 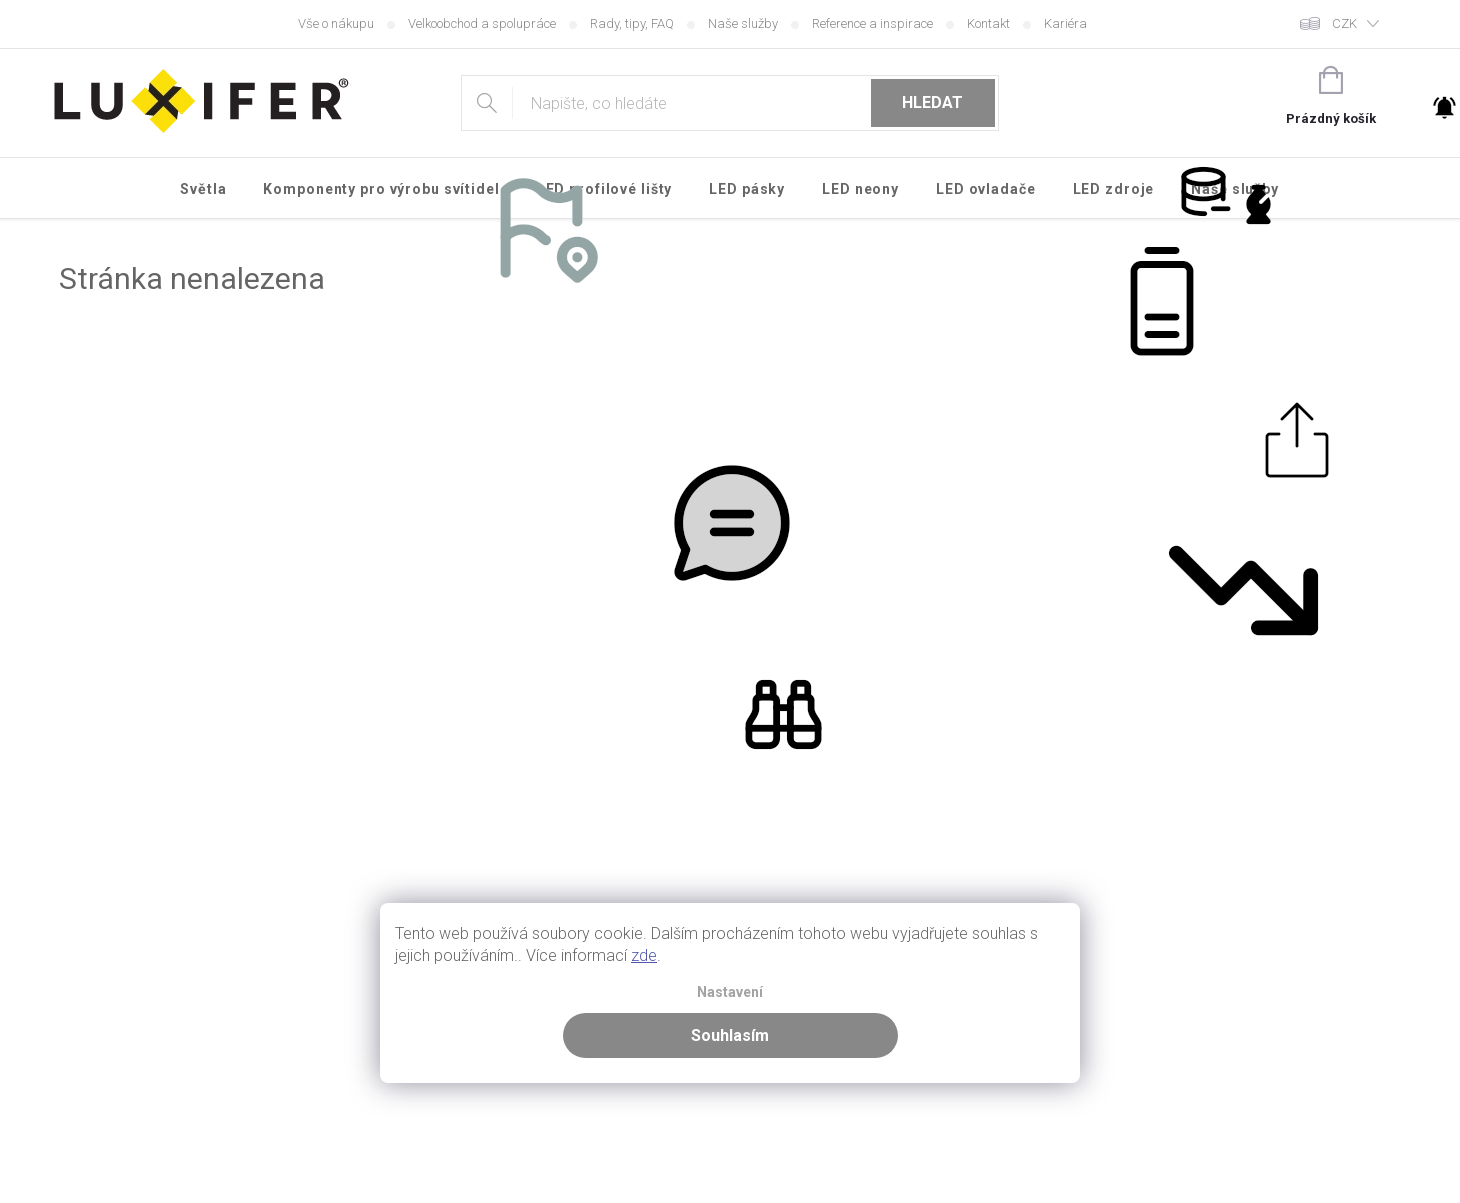 What do you see at coordinates (541, 226) in the screenshot?
I see `mark or flag a location on the map` at bounding box center [541, 226].